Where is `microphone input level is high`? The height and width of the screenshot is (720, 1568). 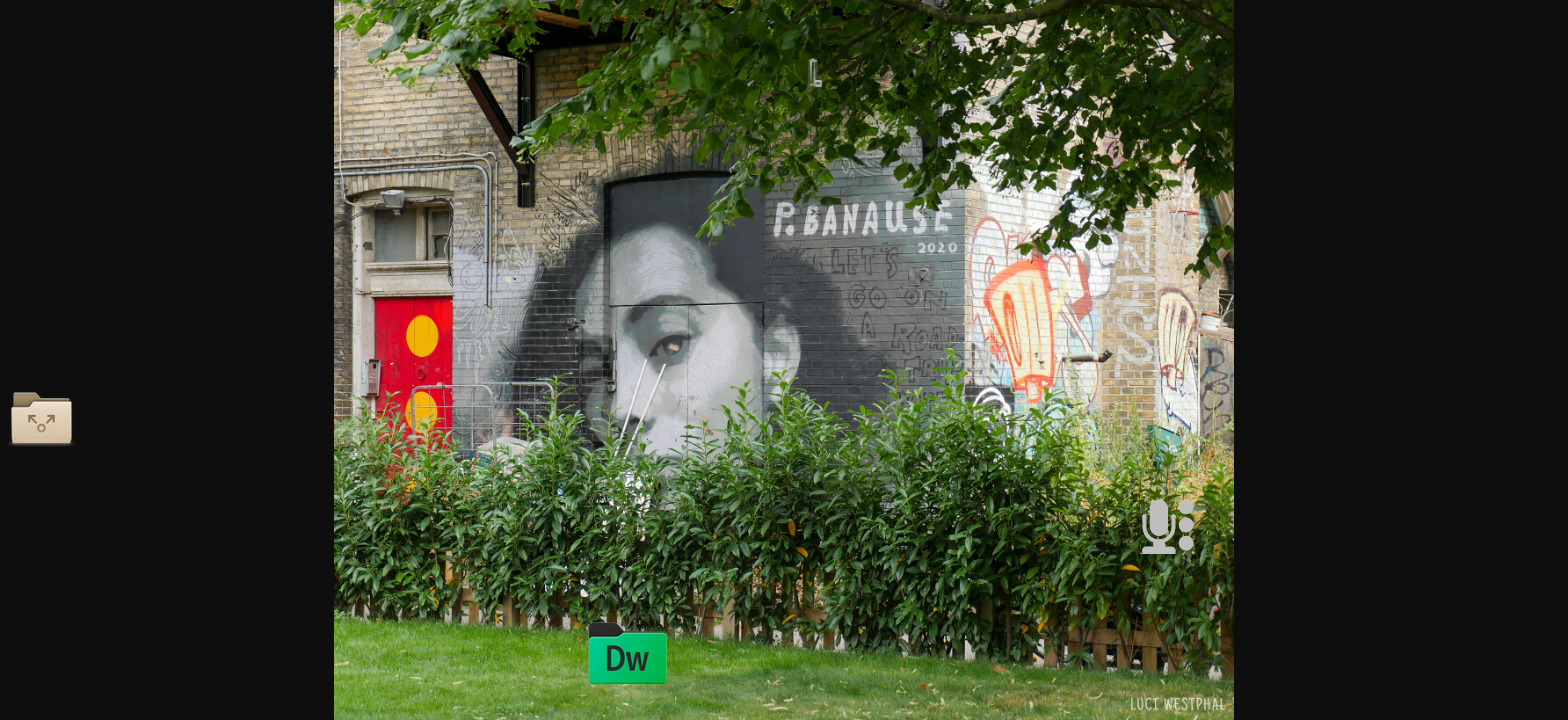
microphone input level is high is located at coordinates (1168, 525).